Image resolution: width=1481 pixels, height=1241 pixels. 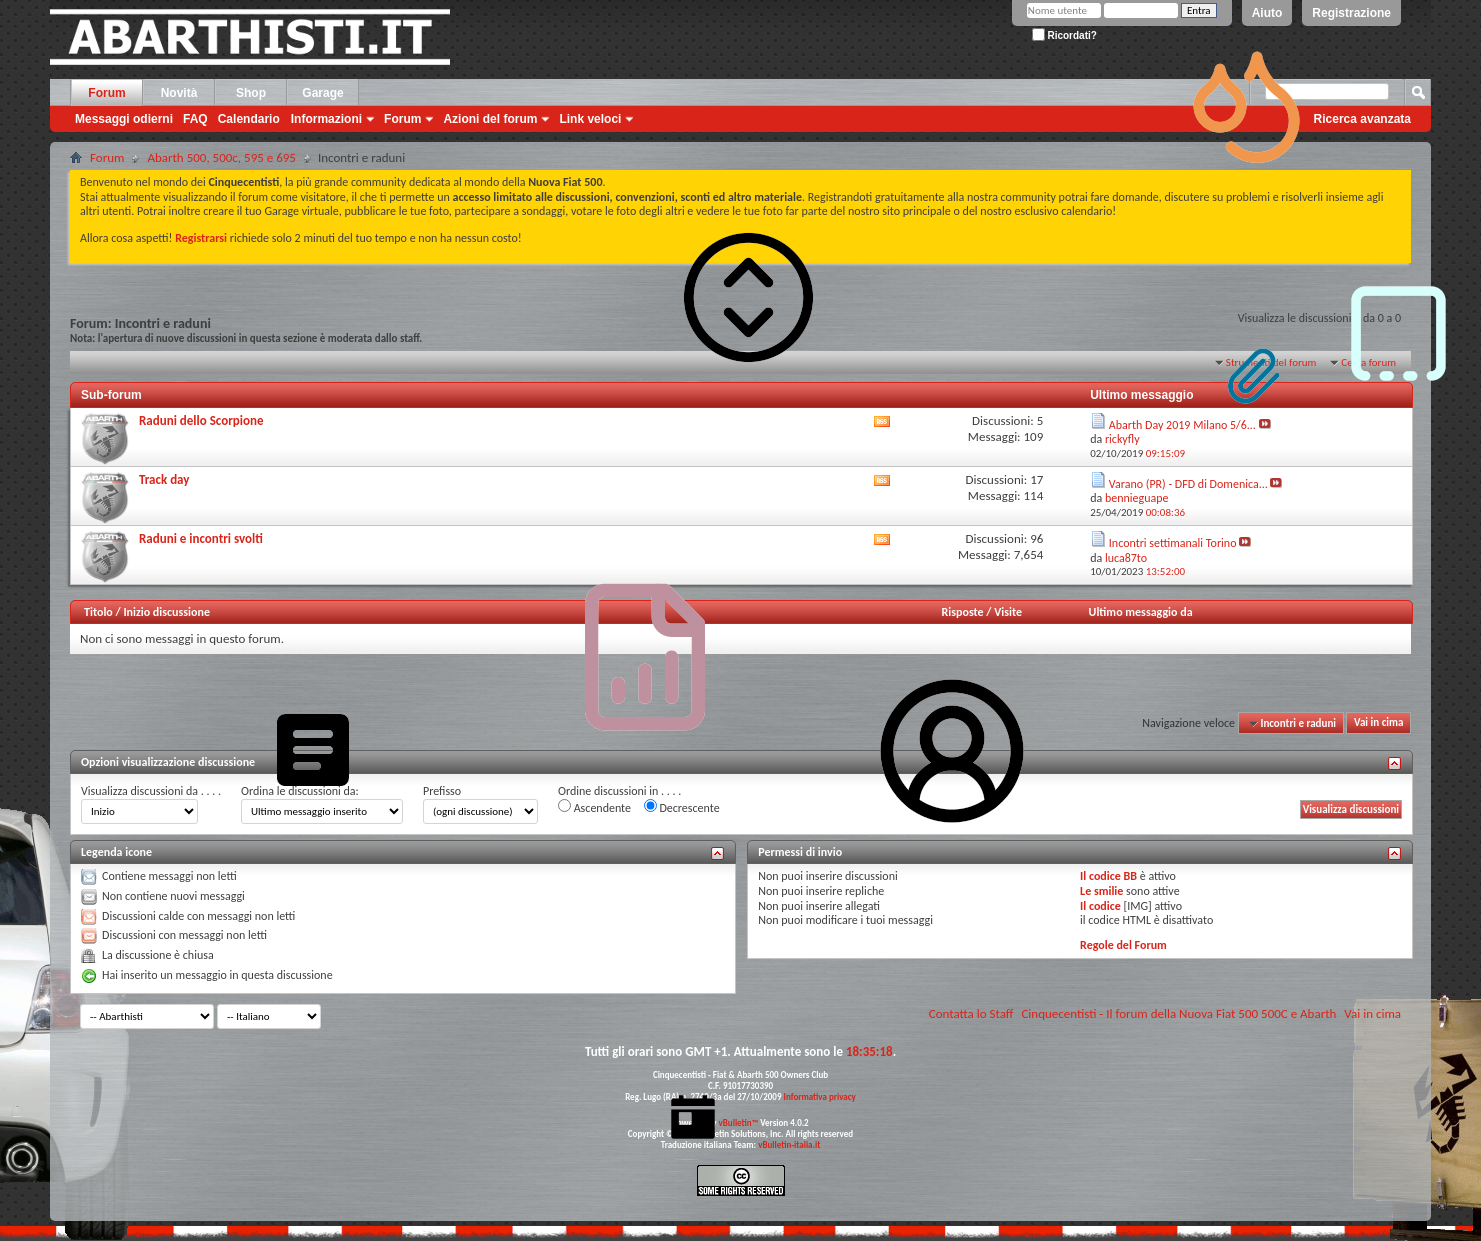 I want to click on view article or document content, so click(x=313, y=750).